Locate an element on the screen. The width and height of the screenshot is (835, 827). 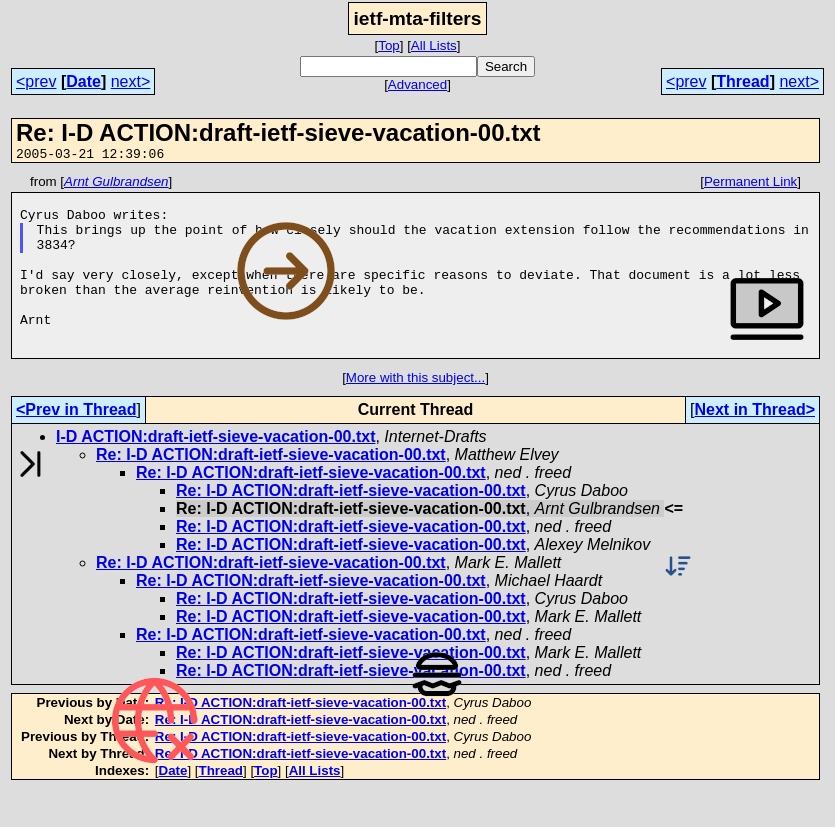
play or watch a video is located at coordinates (767, 309).